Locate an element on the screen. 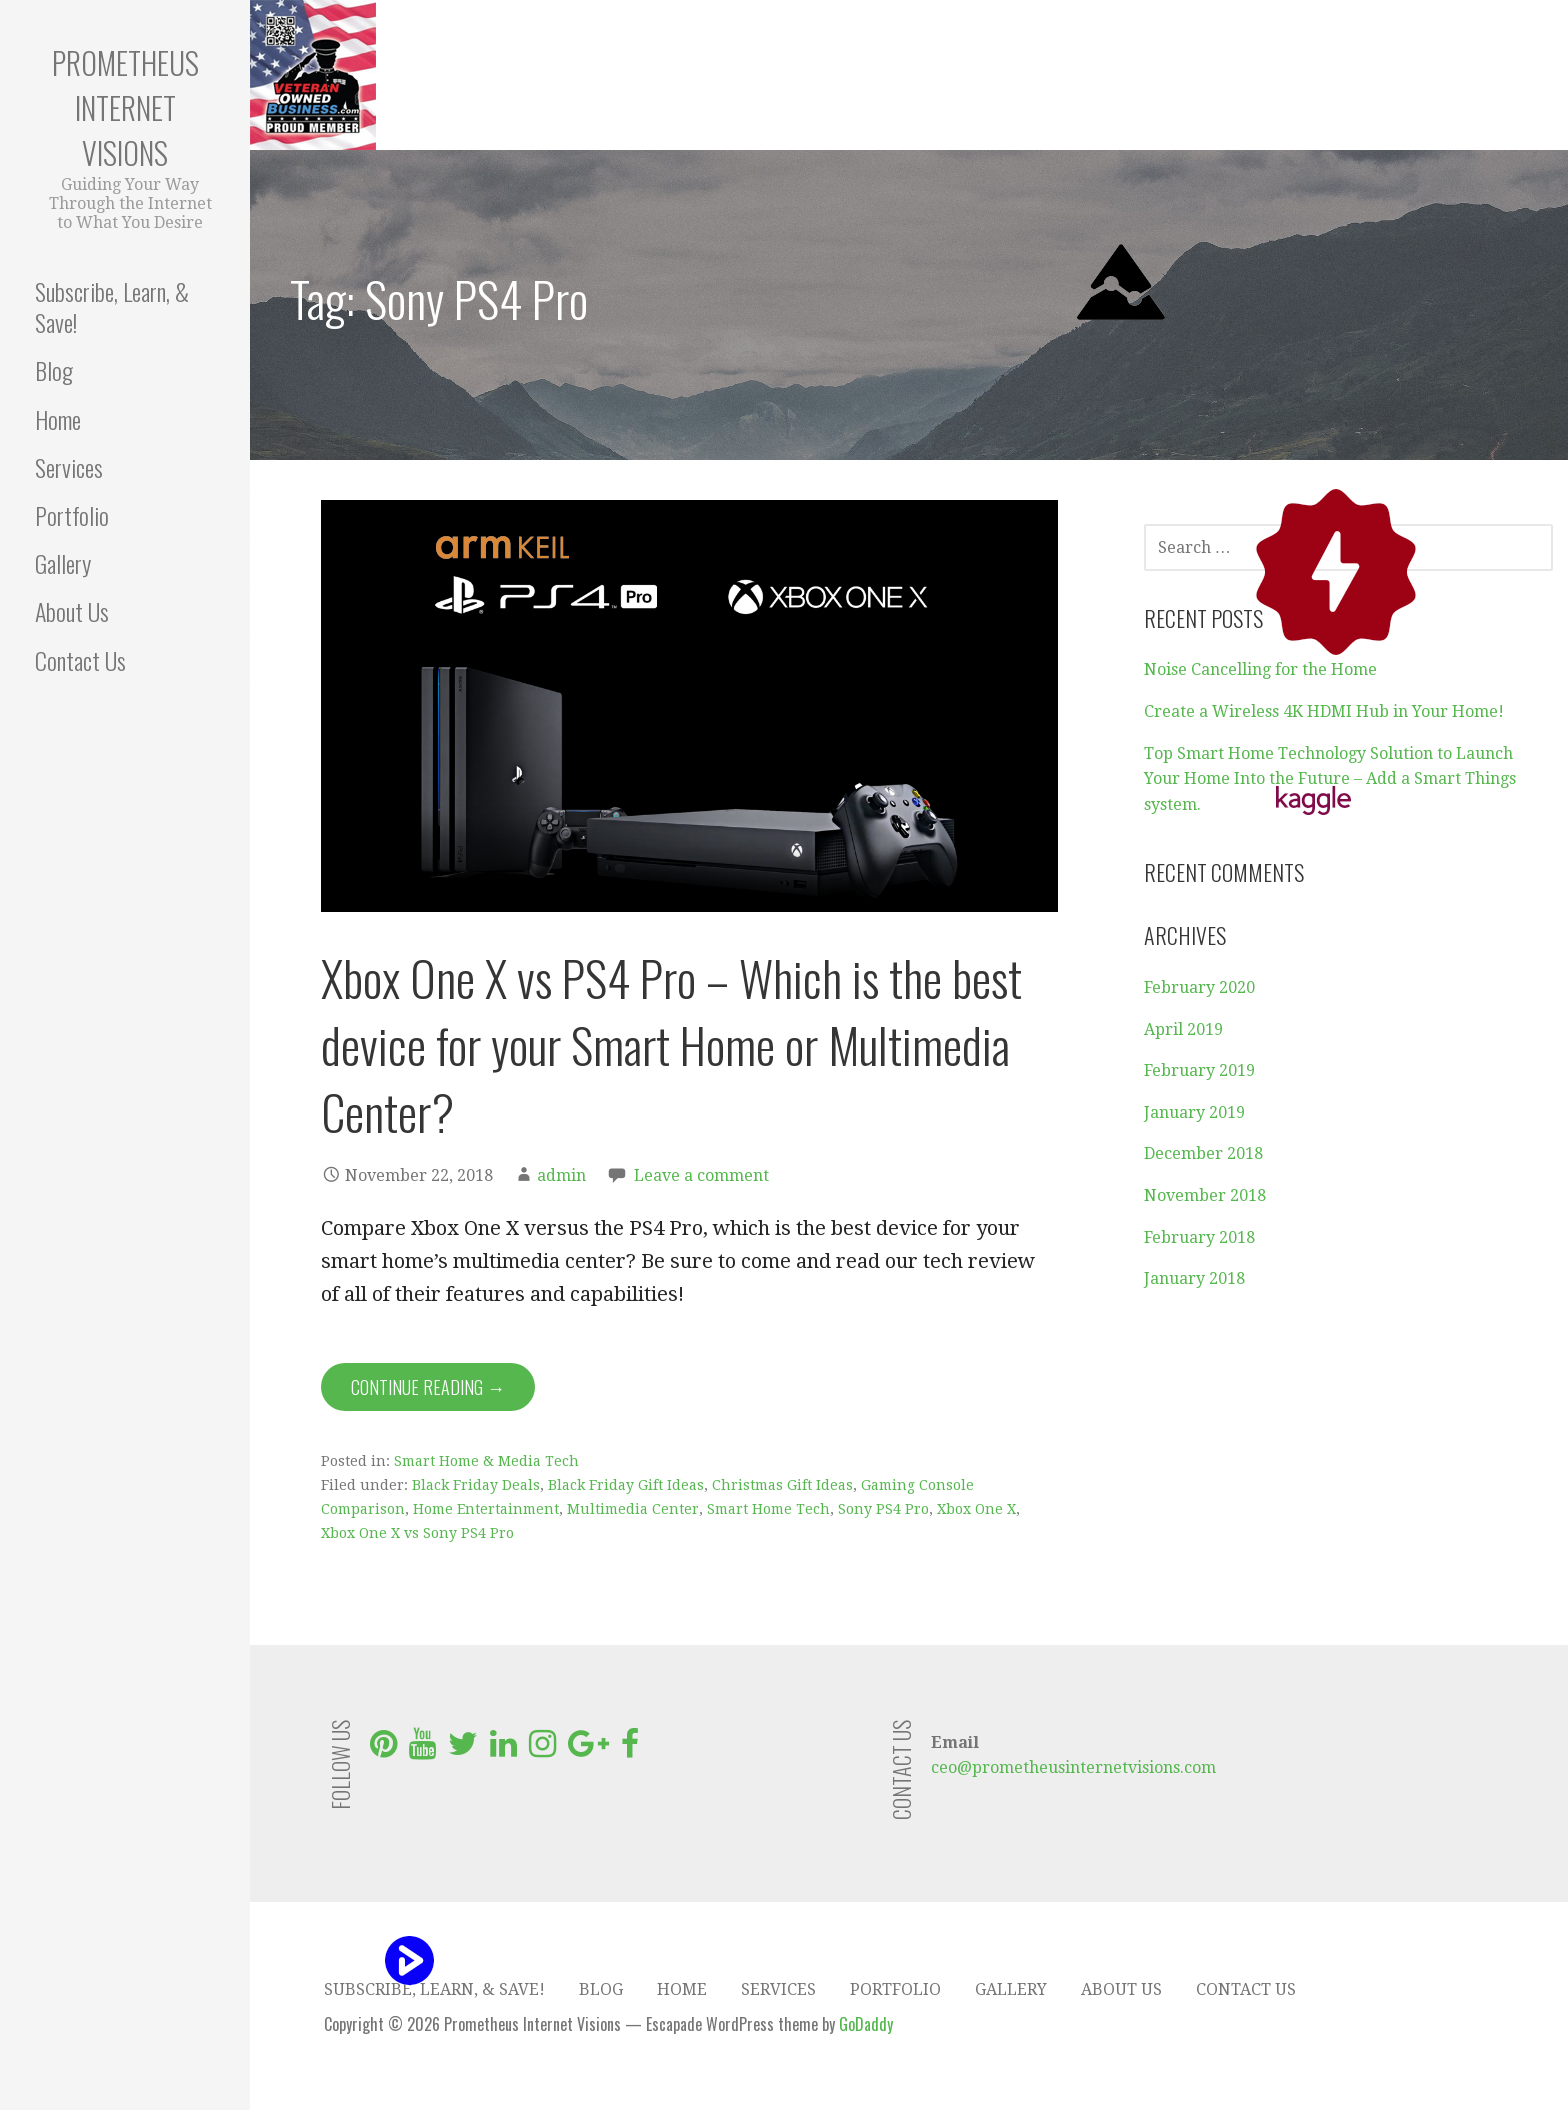 This screenshot has height=2110, width=1568. arm keil brand logo is located at coordinates (502, 547).